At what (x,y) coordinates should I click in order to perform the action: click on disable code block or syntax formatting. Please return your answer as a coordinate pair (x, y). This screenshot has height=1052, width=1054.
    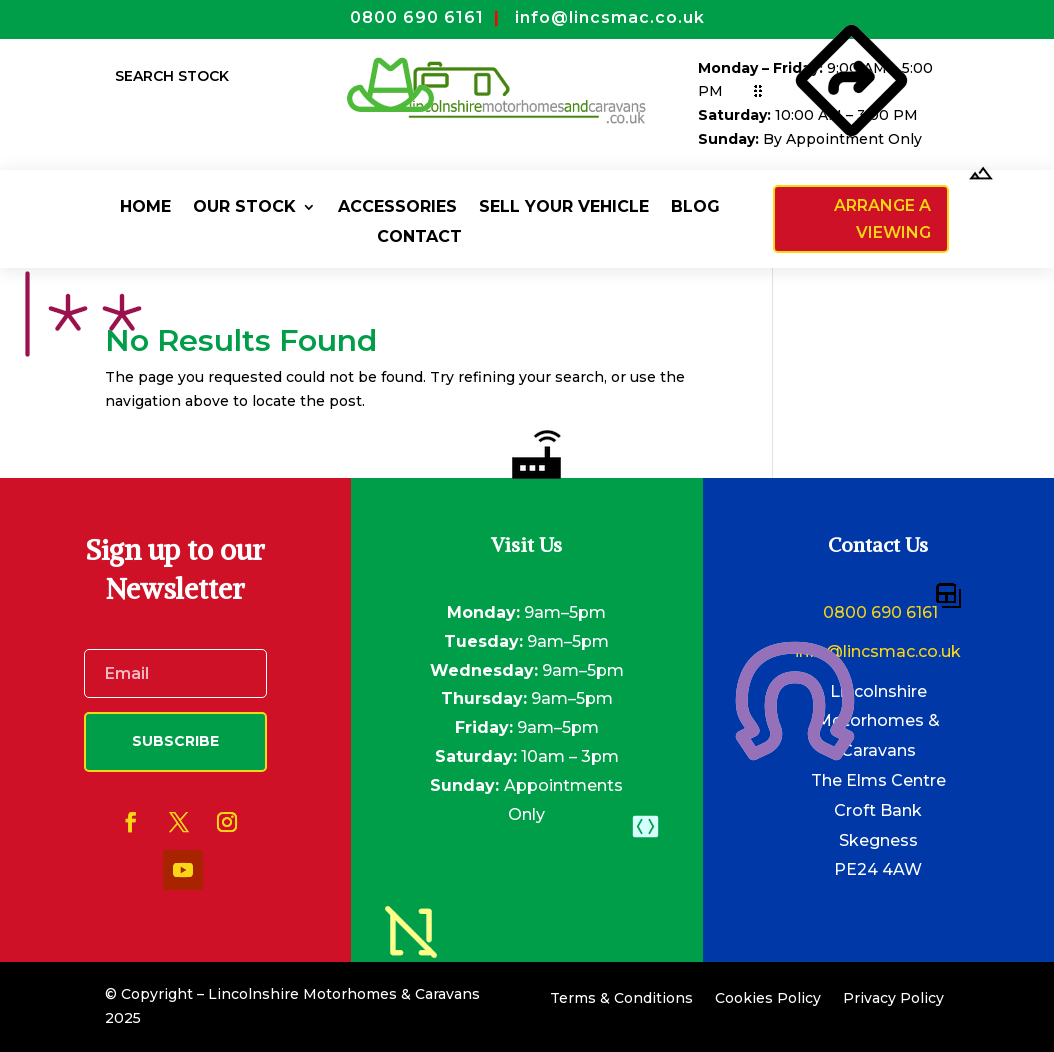
    Looking at the image, I should click on (411, 932).